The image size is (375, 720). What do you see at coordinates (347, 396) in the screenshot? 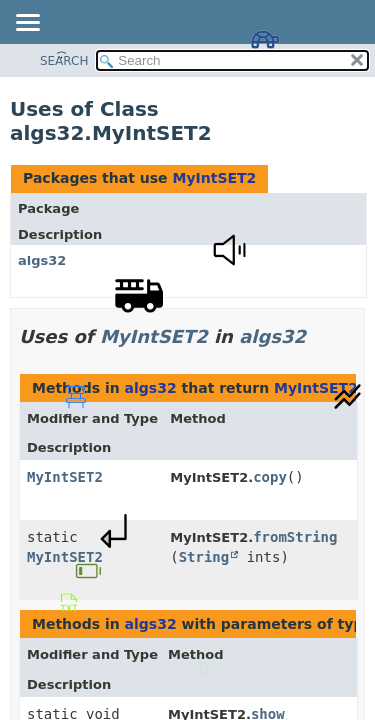
I see `view stacked line chart data` at bounding box center [347, 396].